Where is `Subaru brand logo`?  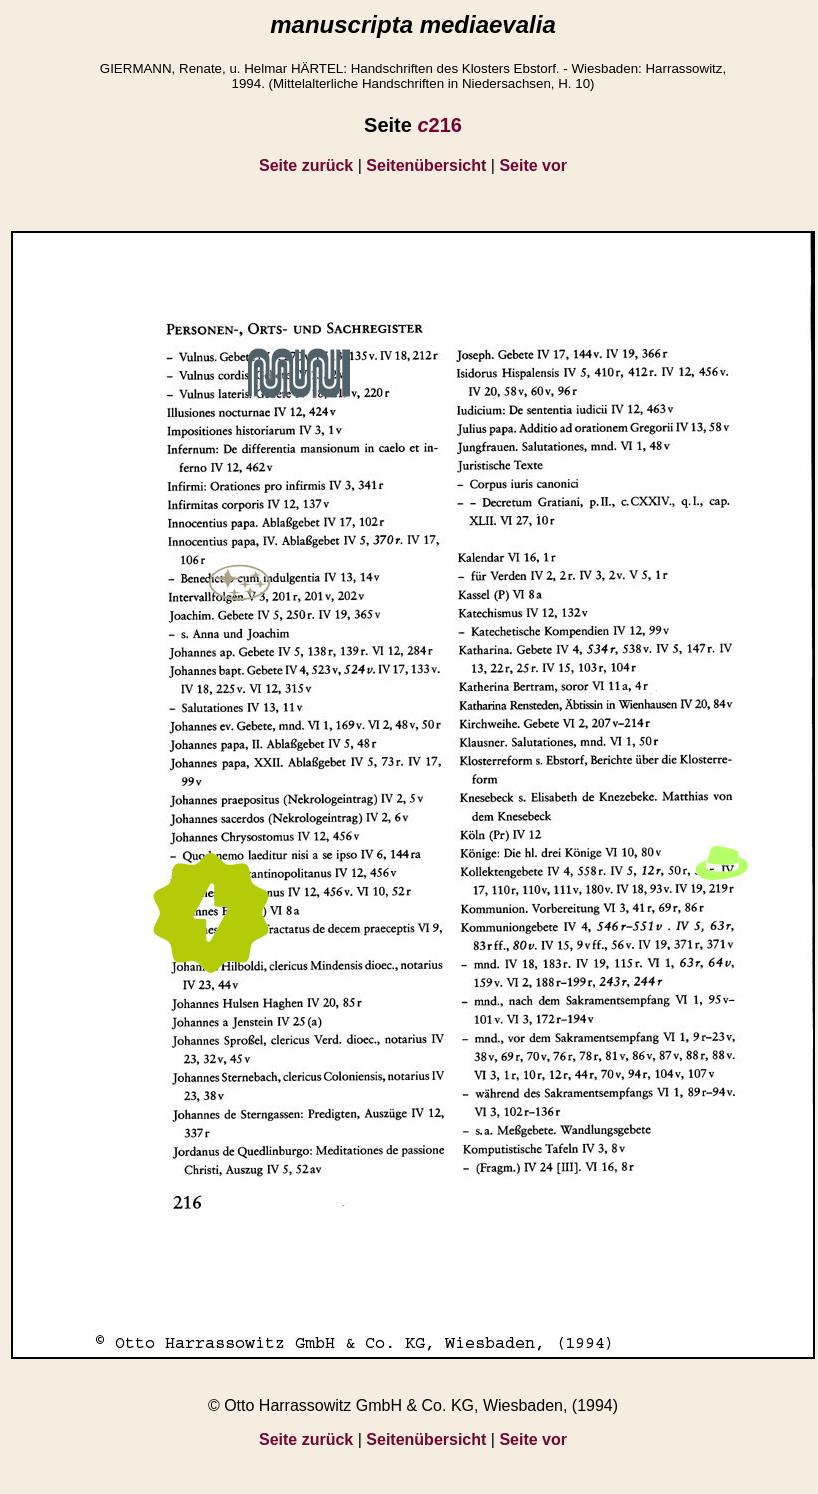 Subaru brand logo is located at coordinates (239, 582).